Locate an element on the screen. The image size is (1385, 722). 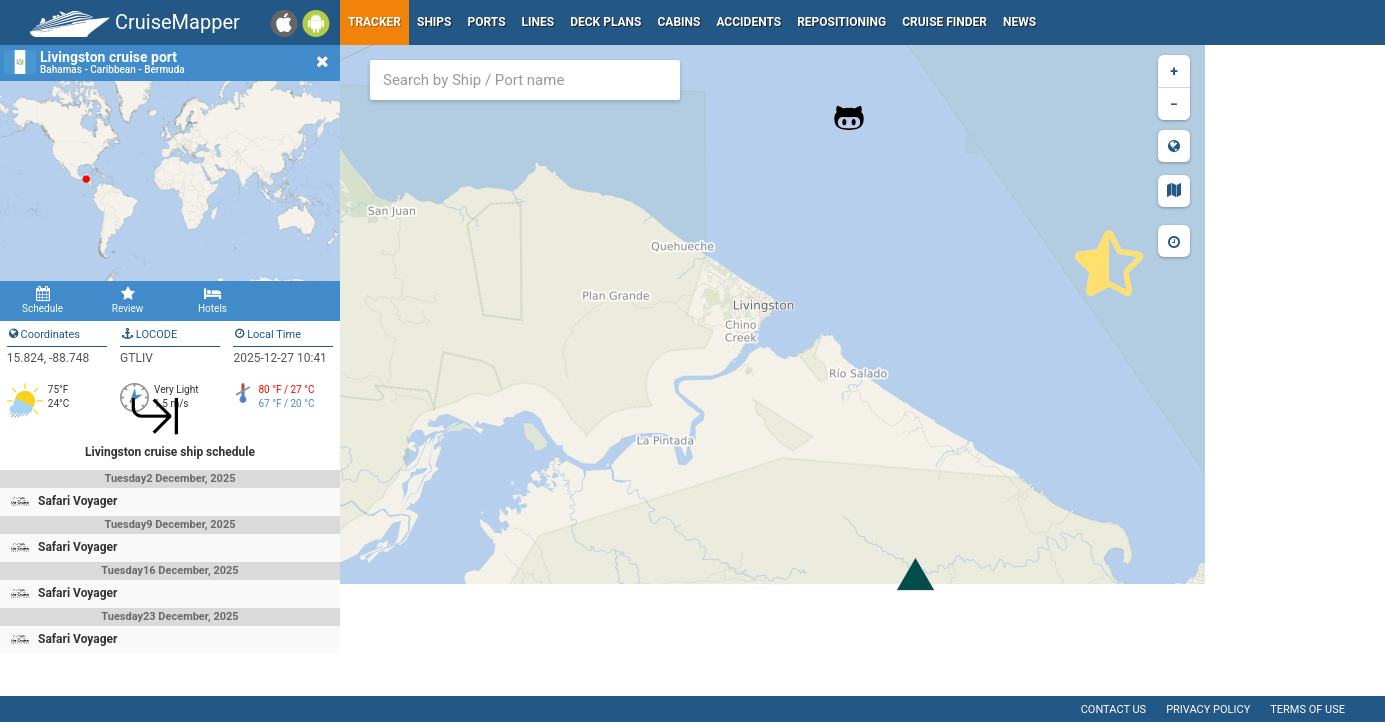
set a function breakpoint in the debugger is located at coordinates (915, 576).